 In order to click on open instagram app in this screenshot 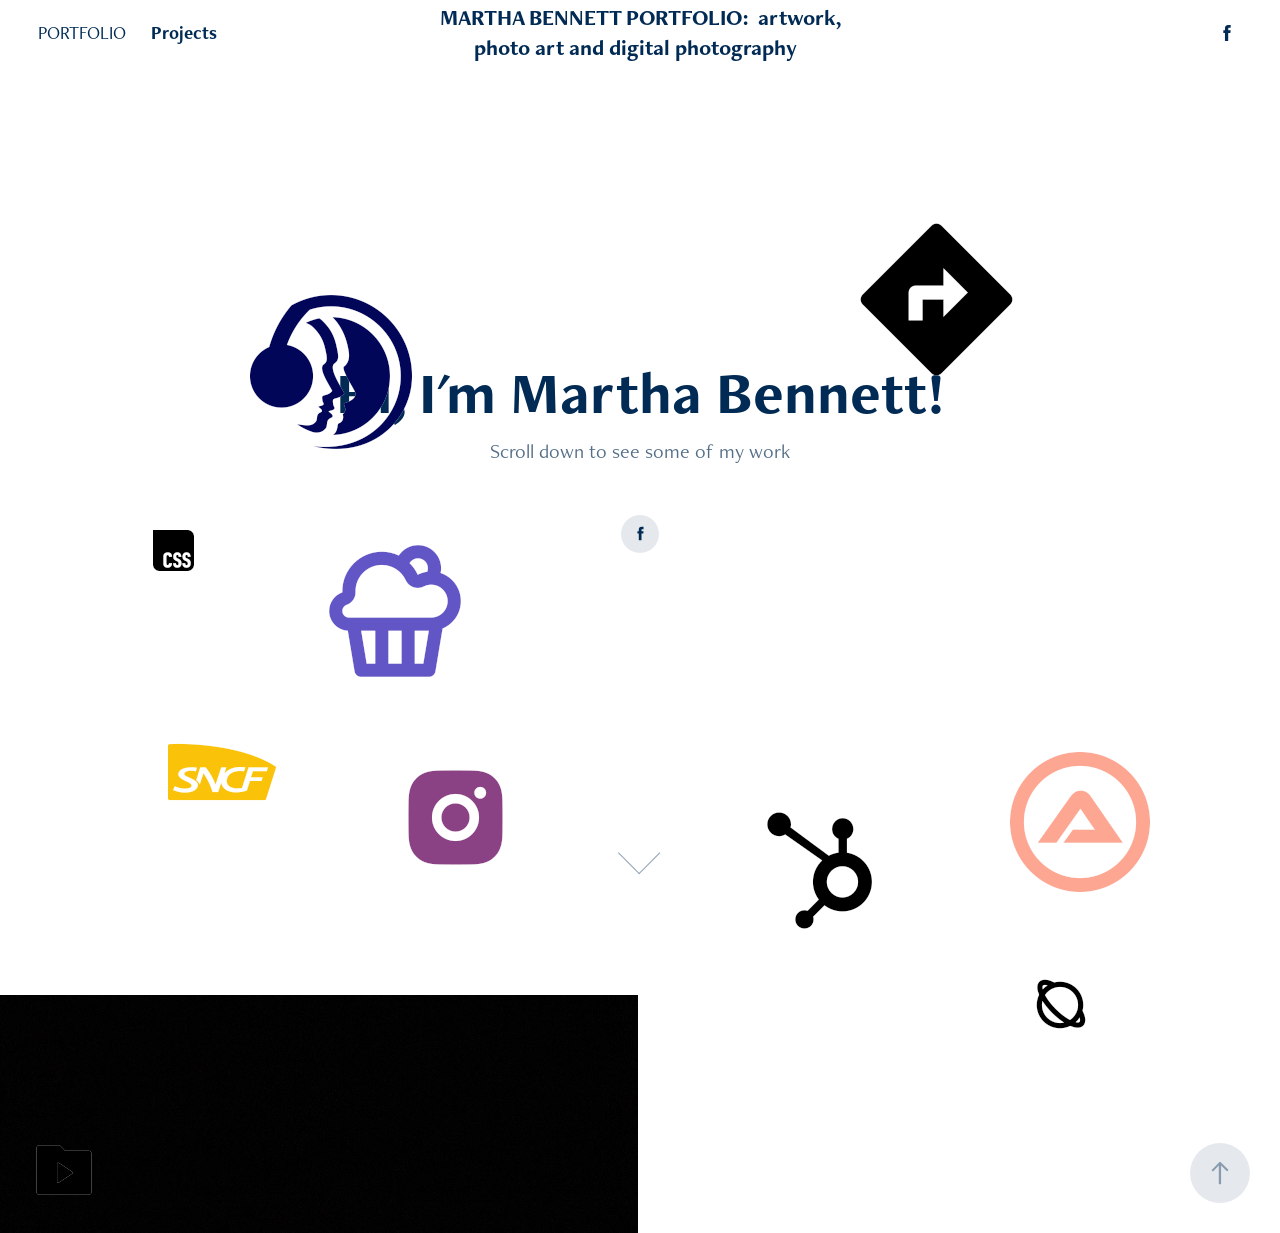, I will do `click(455, 817)`.